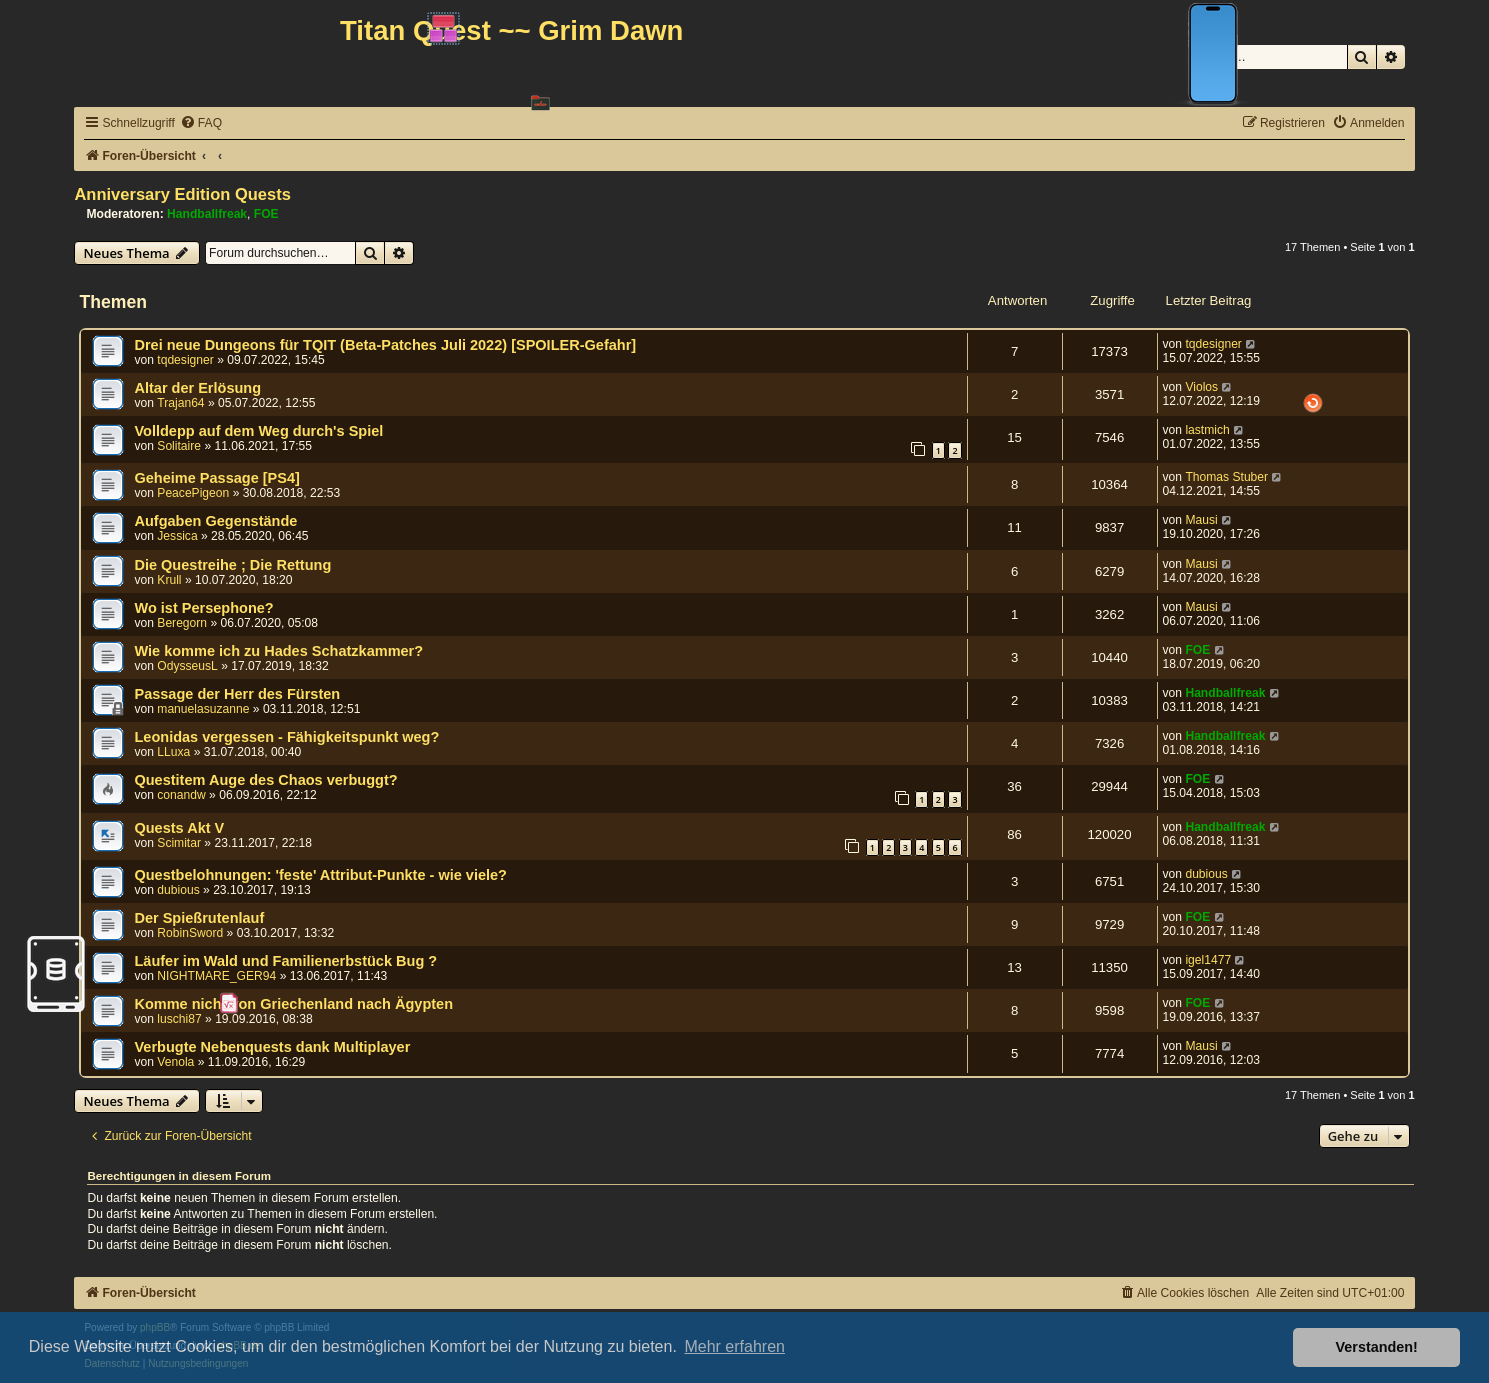  I want to click on iPhone 15 Pro device icon, so click(1213, 55).